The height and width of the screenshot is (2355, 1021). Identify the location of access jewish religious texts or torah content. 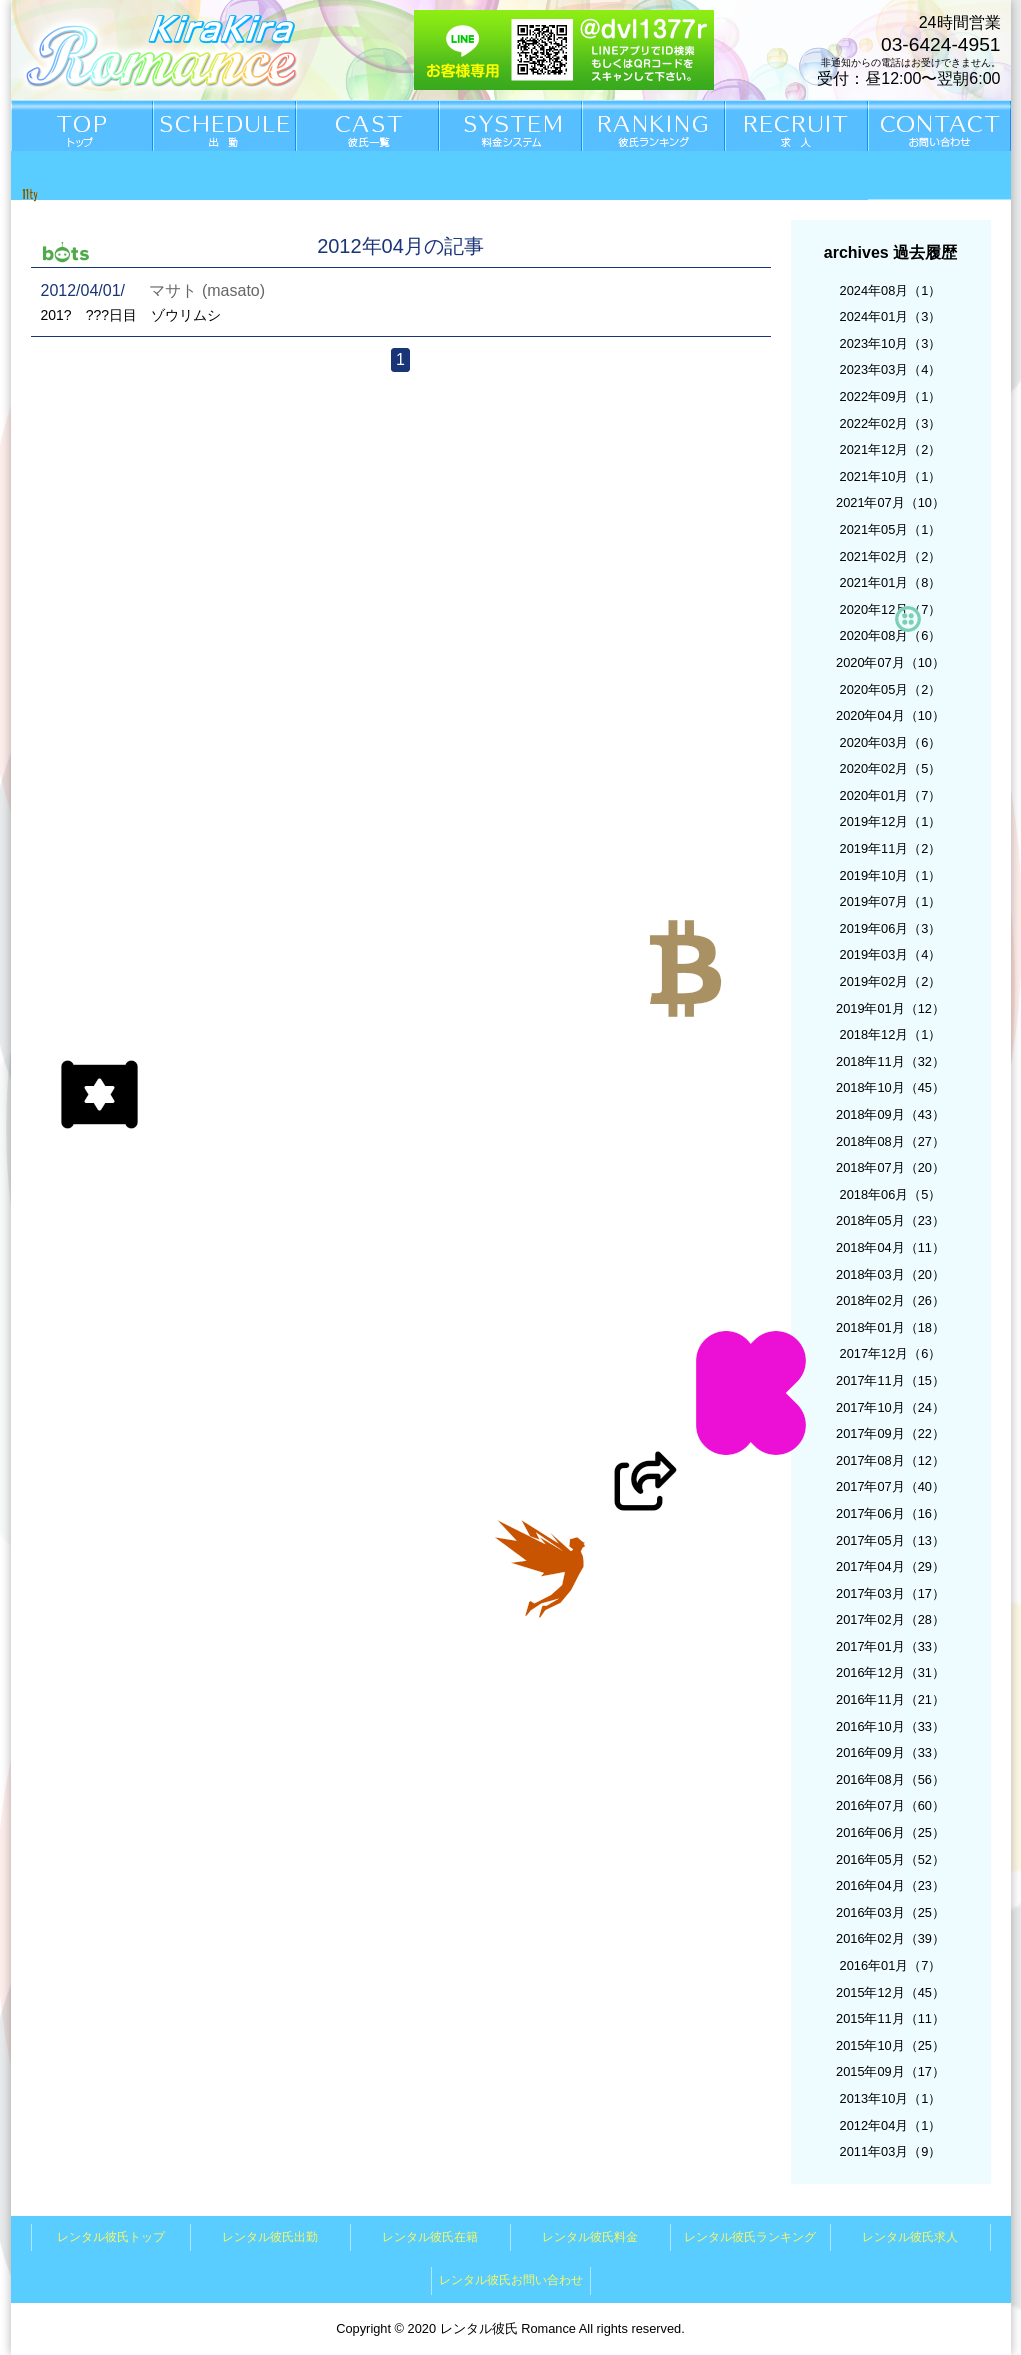
(99, 1094).